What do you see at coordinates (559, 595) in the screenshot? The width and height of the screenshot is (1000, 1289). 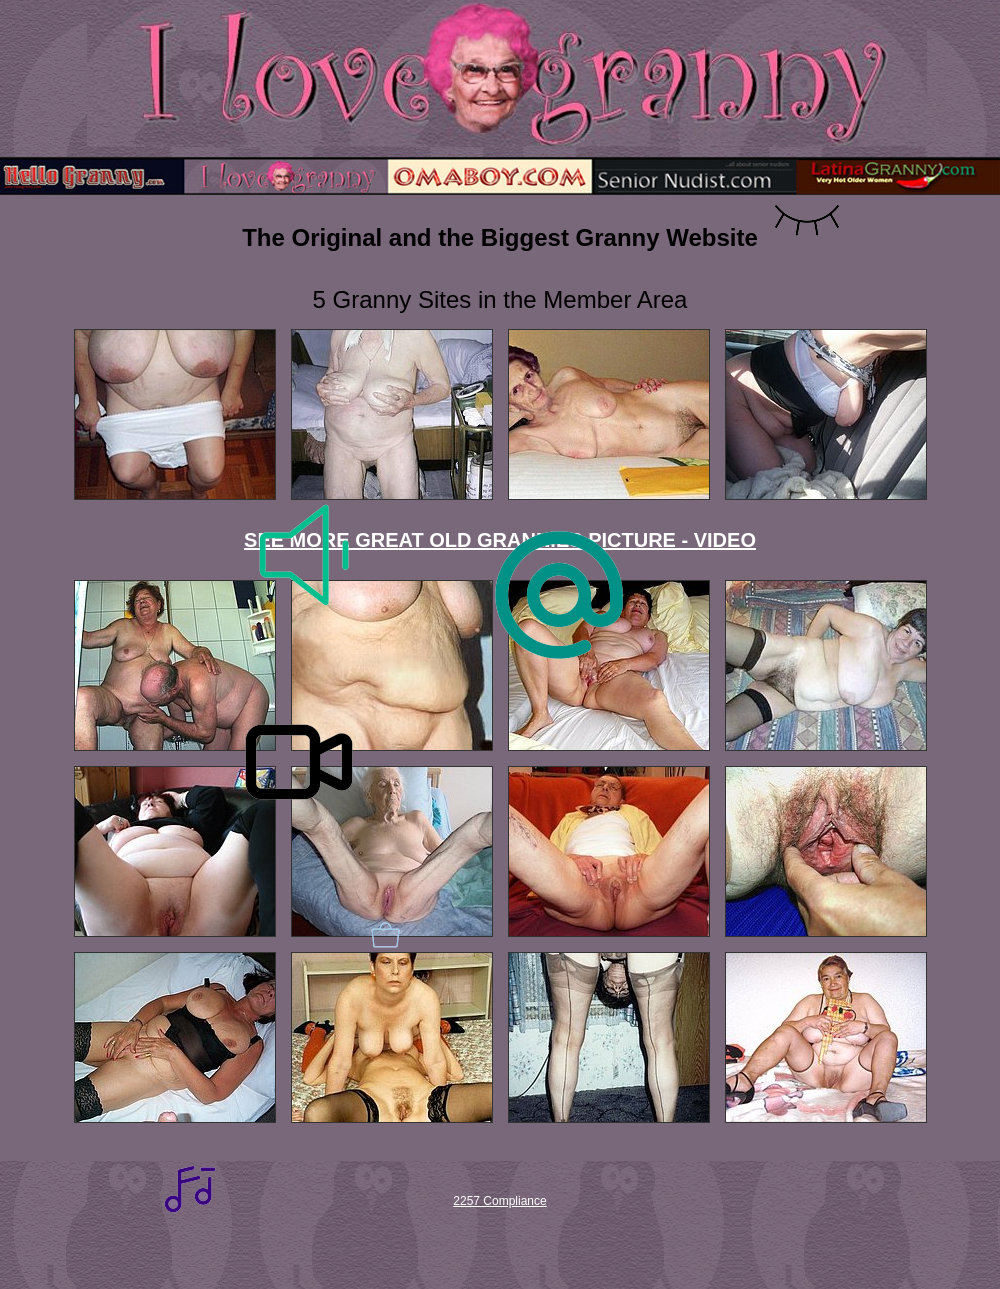 I see `mention or tag a user` at bounding box center [559, 595].